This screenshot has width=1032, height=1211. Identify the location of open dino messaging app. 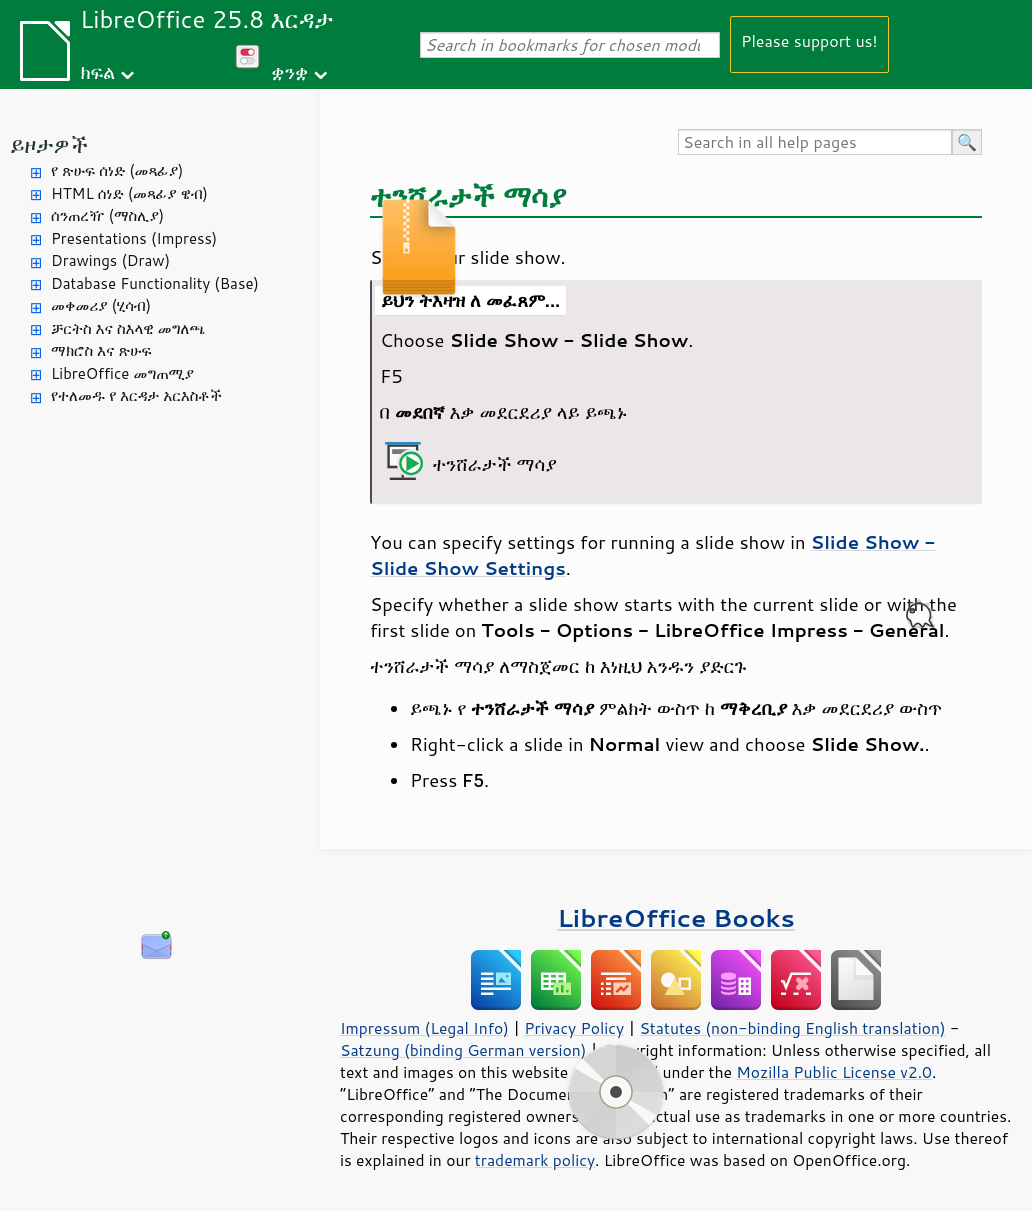
(920, 613).